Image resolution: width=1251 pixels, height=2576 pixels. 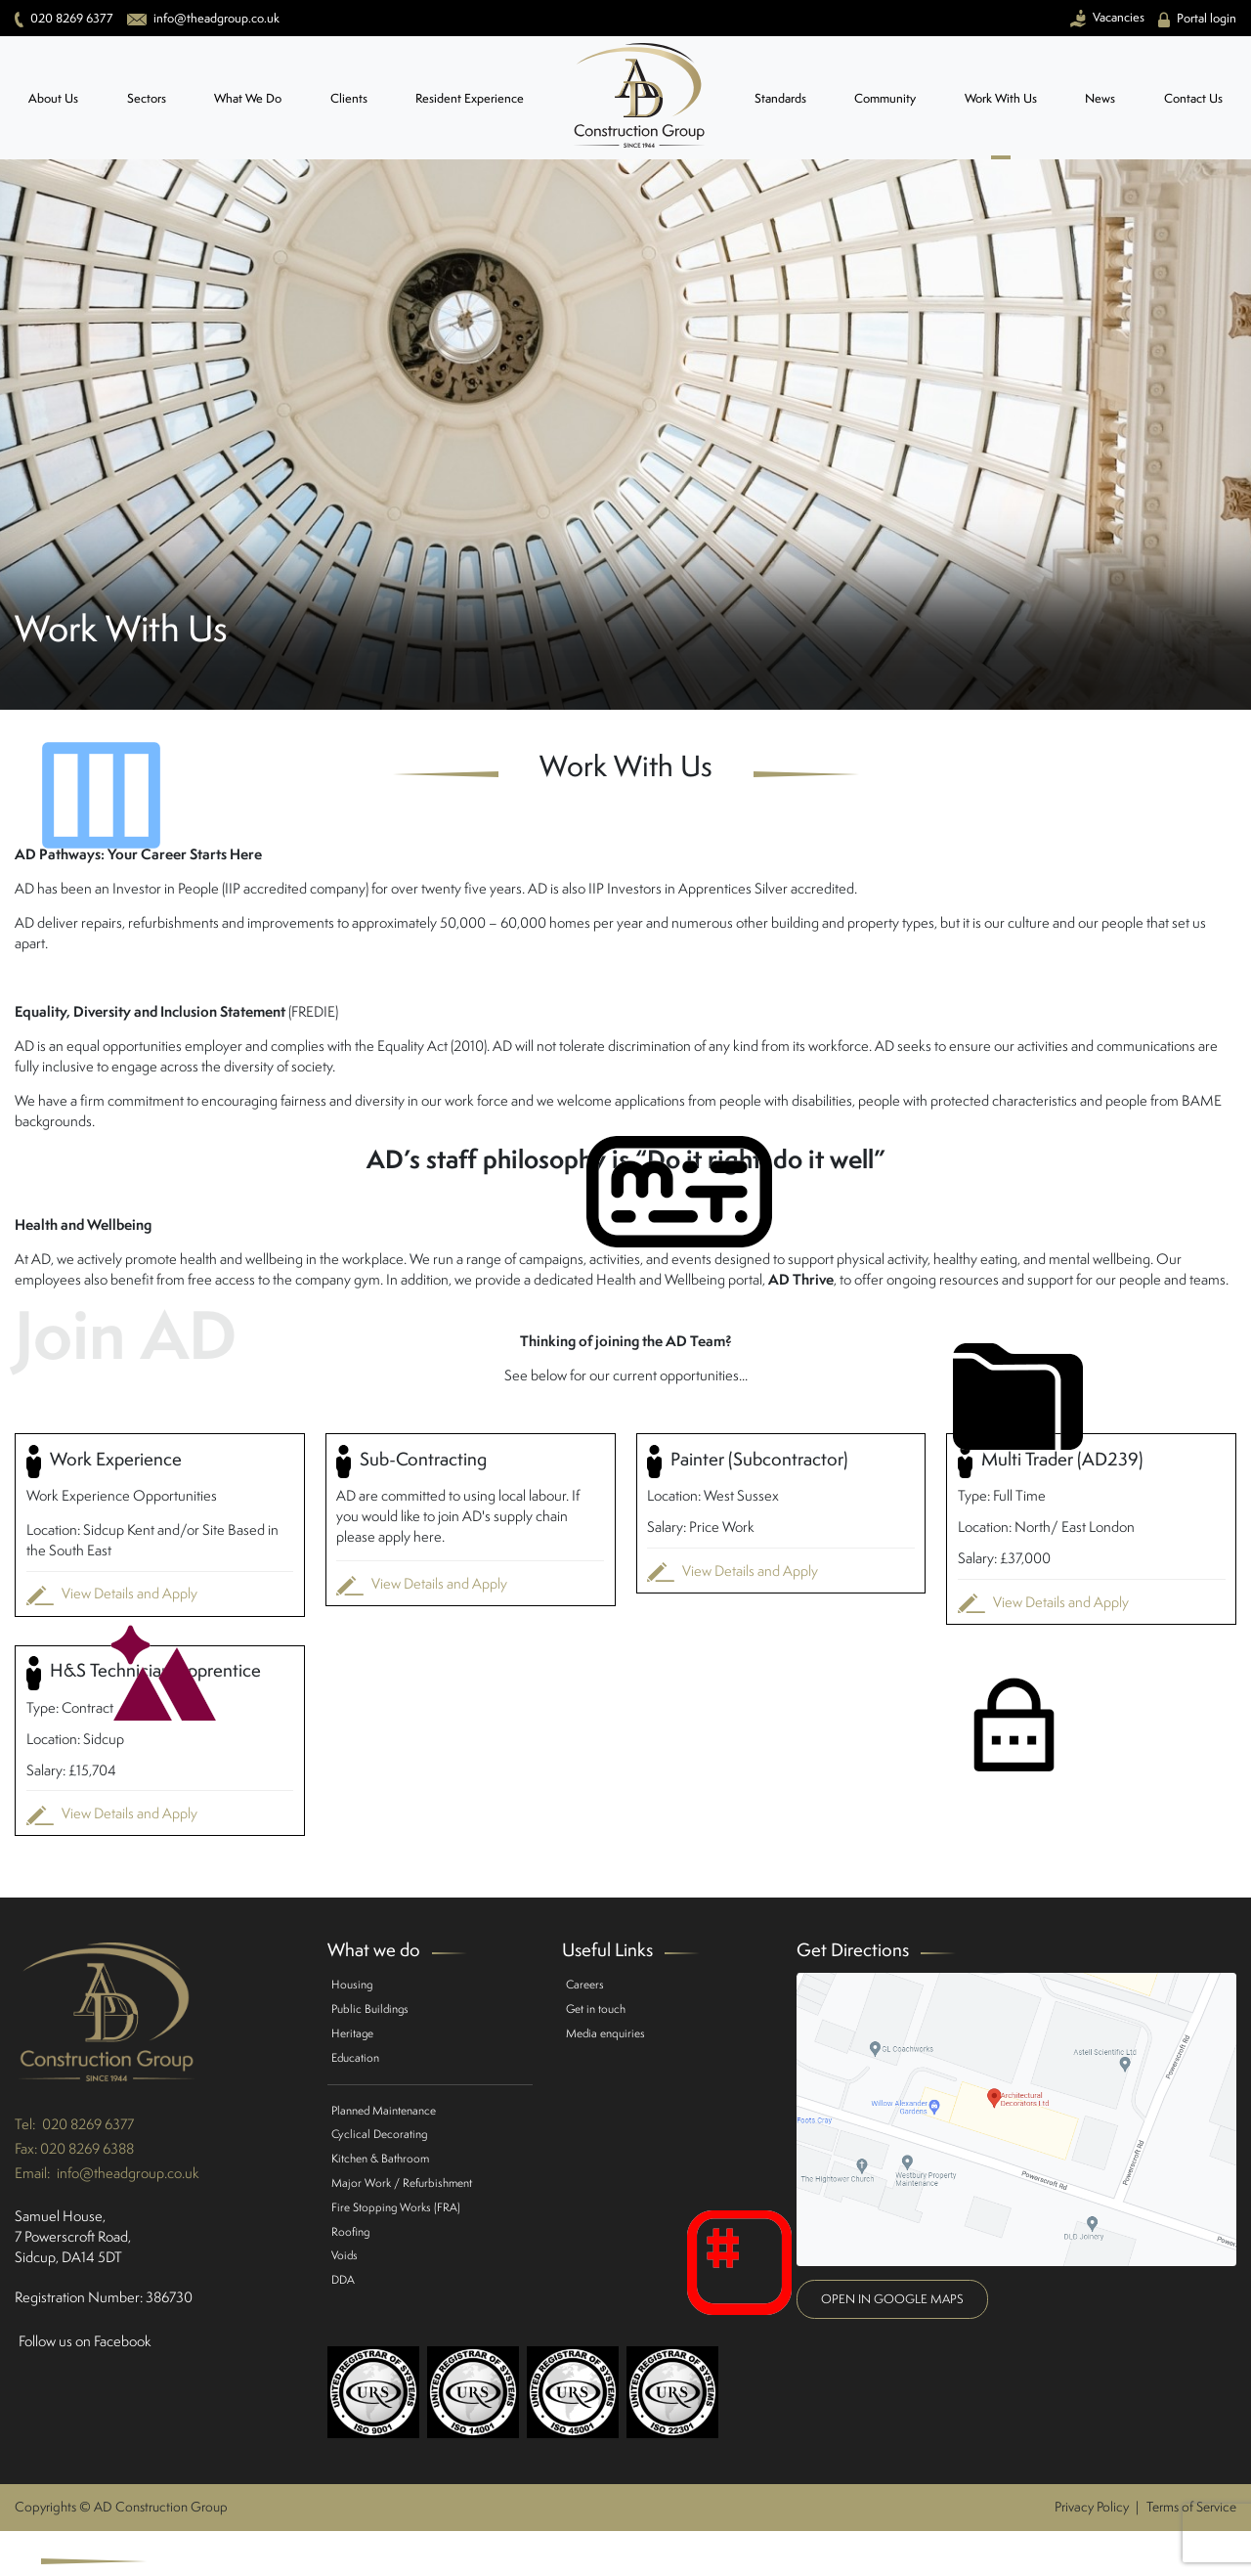 I want to click on open proton drive cloud storage, so click(x=1017, y=1396).